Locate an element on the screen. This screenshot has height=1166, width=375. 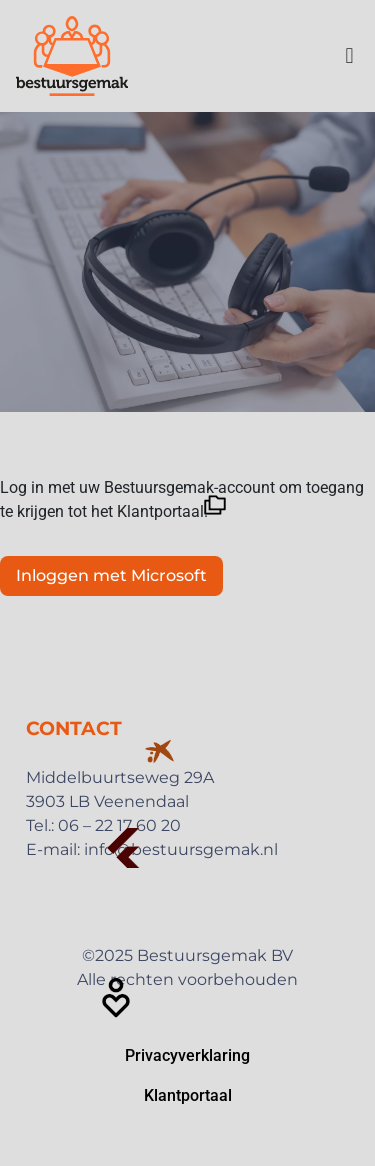
open the CaixaBank mobile banking app is located at coordinates (159, 751).